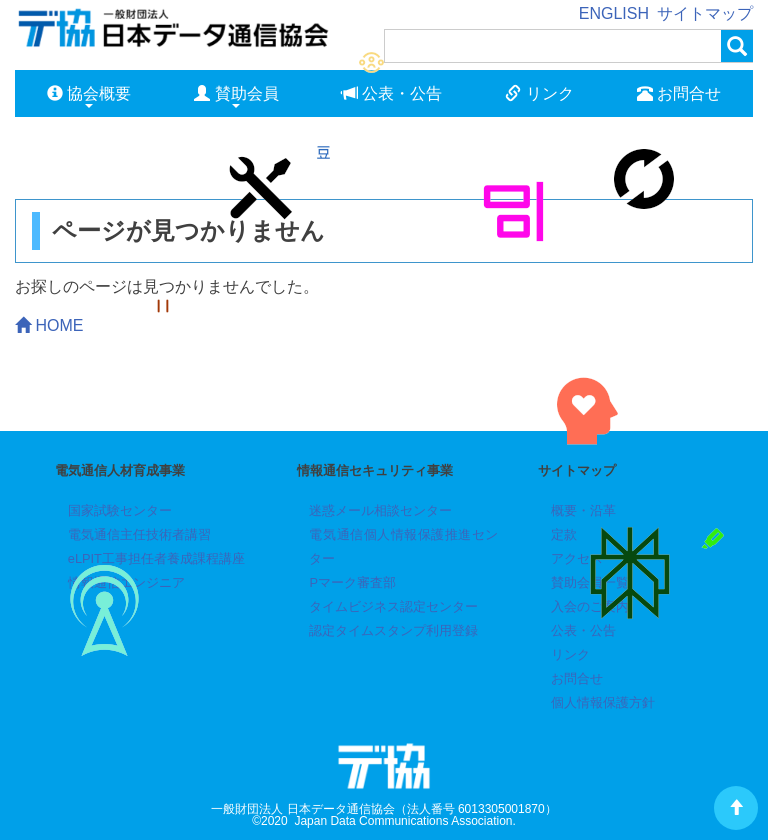  Describe the element at coordinates (630, 573) in the screenshot. I see `open the perplexity AI app` at that location.